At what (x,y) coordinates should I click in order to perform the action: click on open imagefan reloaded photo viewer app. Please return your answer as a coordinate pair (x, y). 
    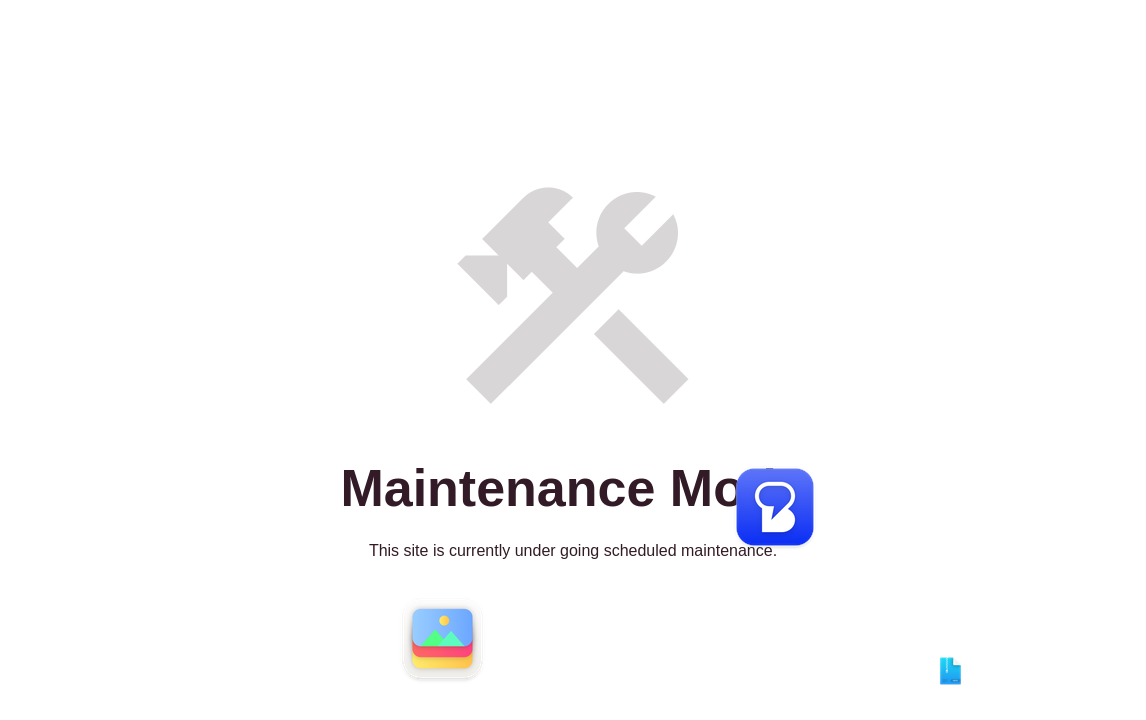
    Looking at the image, I should click on (442, 638).